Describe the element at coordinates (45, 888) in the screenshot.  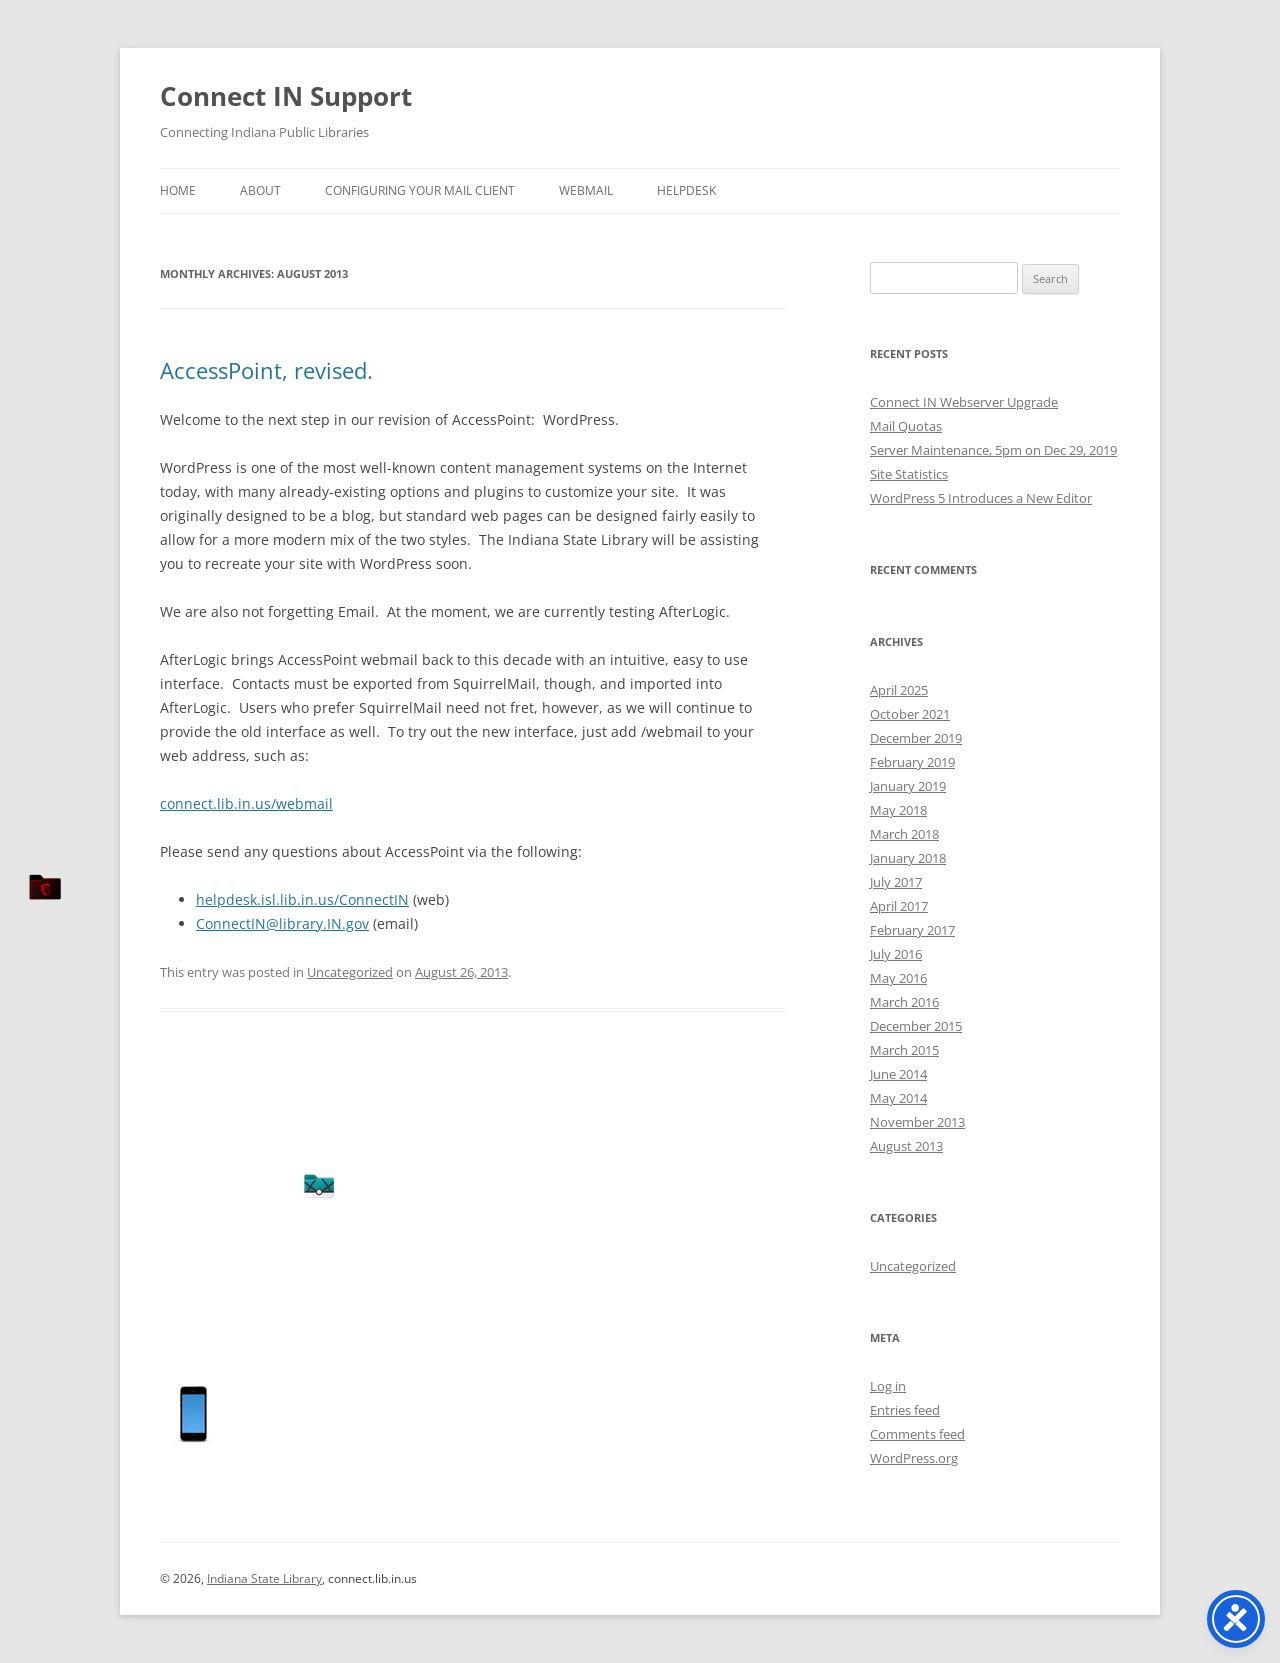
I see `open msi-branded files folder` at that location.